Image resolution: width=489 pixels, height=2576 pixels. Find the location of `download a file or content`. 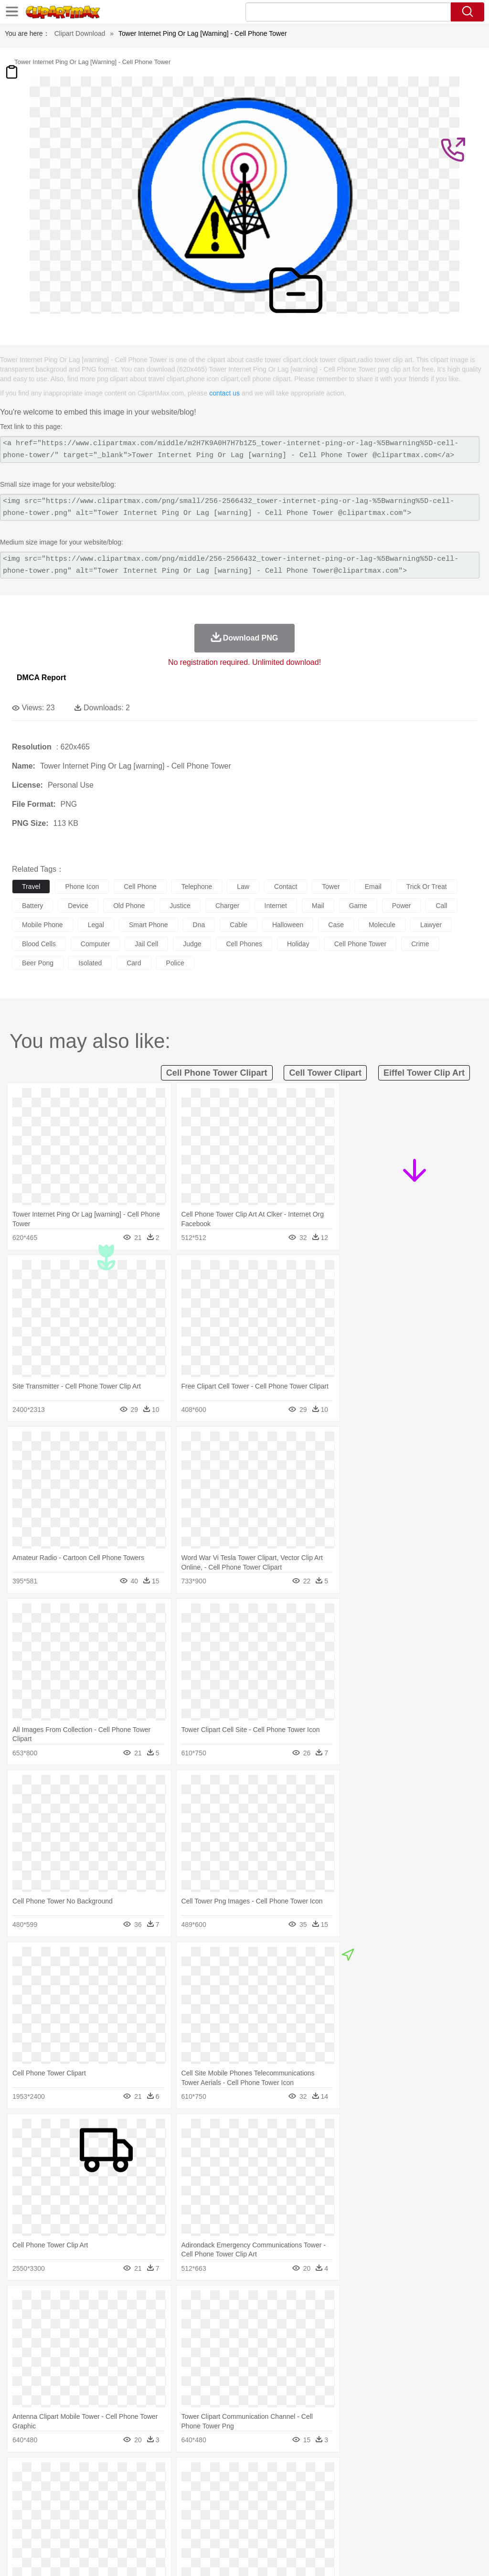

download a file or content is located at coordinates (415, 1170).